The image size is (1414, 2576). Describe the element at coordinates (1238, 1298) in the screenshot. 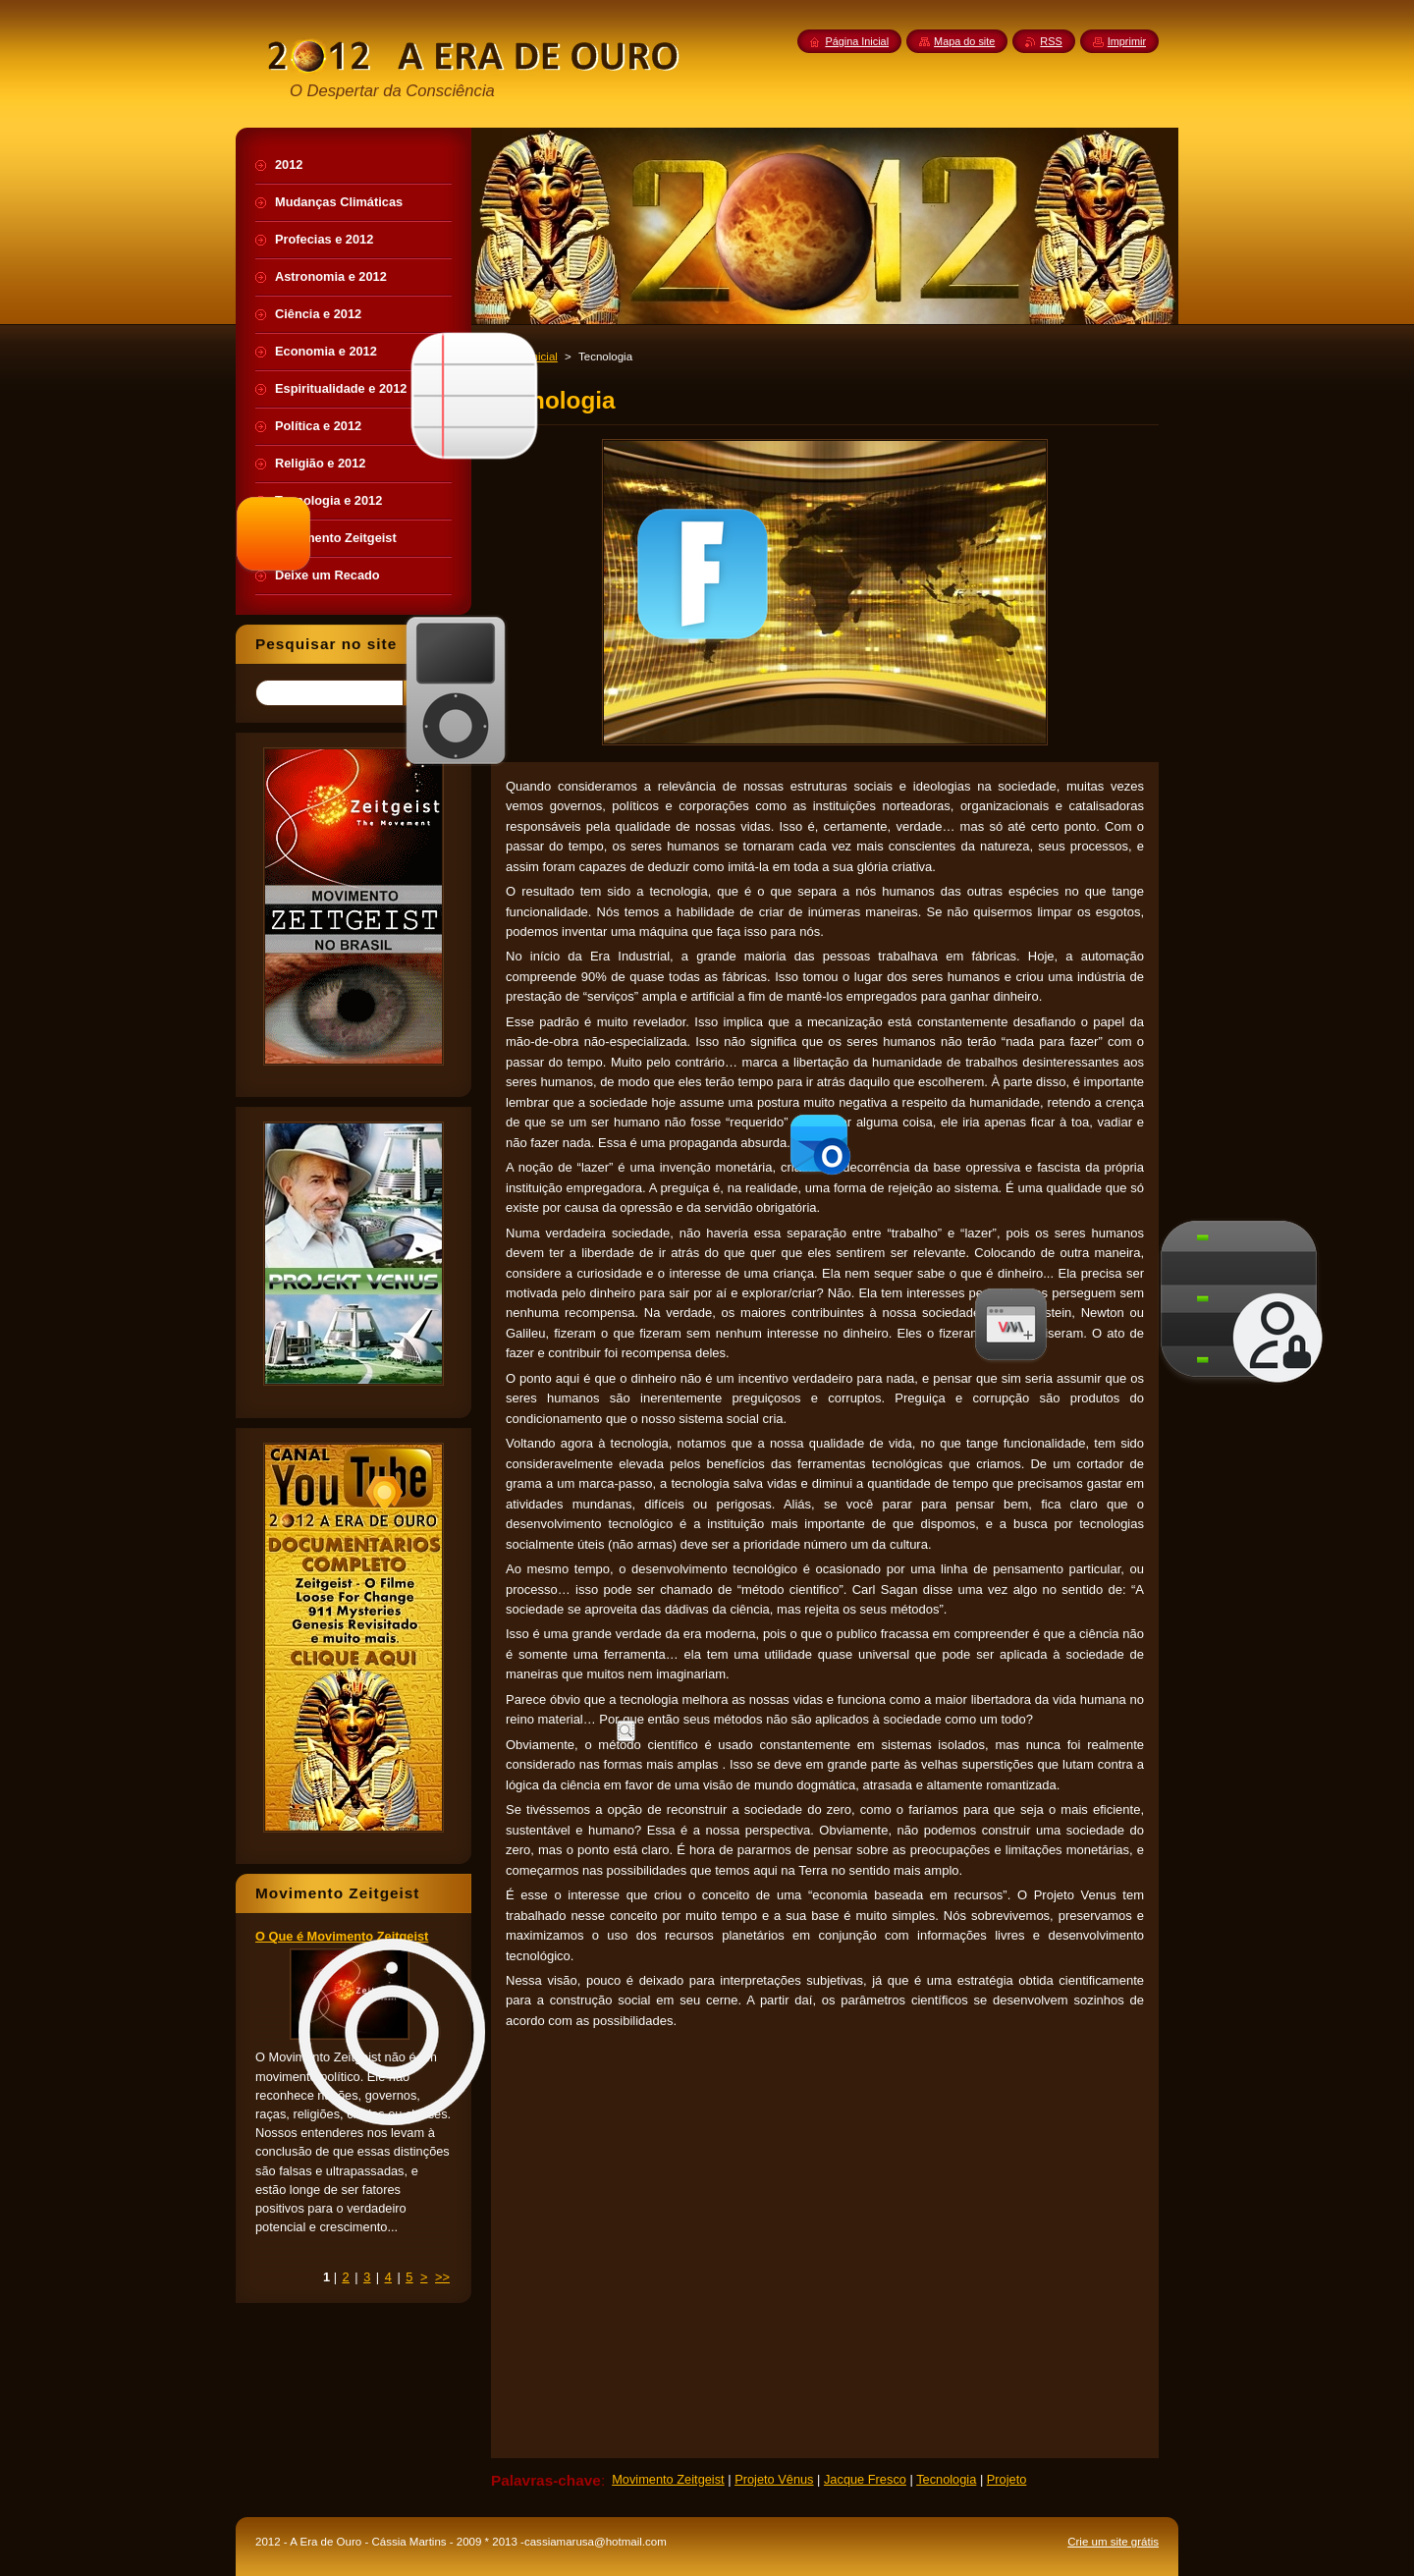

I see `configure NIS network server preferences` at that location.